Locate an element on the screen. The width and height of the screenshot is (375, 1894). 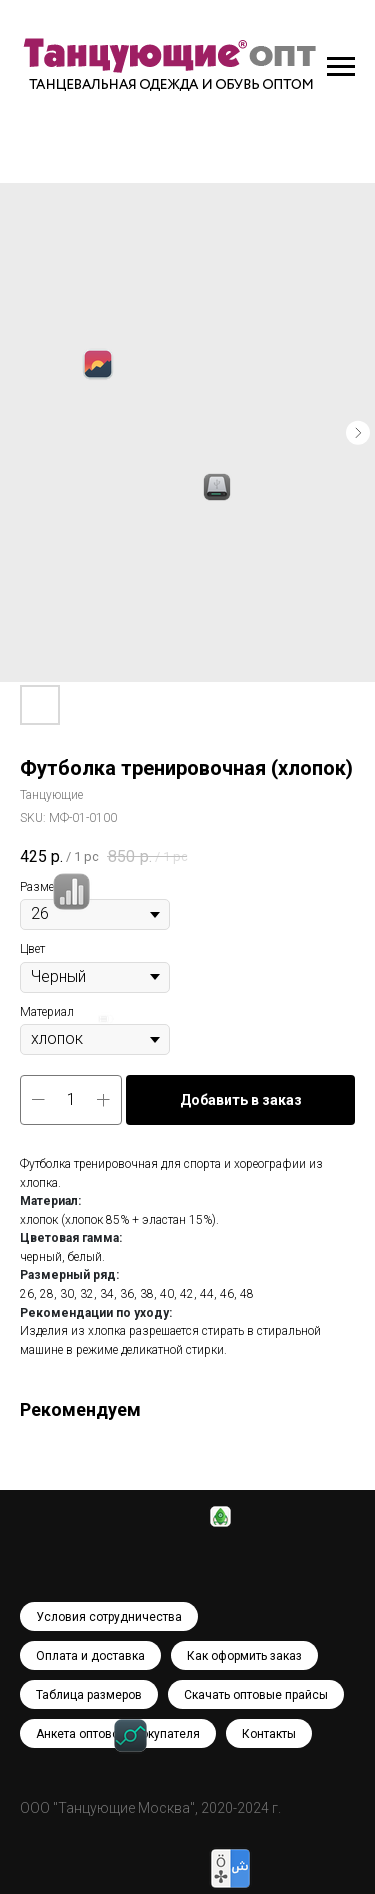
open koko photo gallery app is located at coordinates (98, 364).